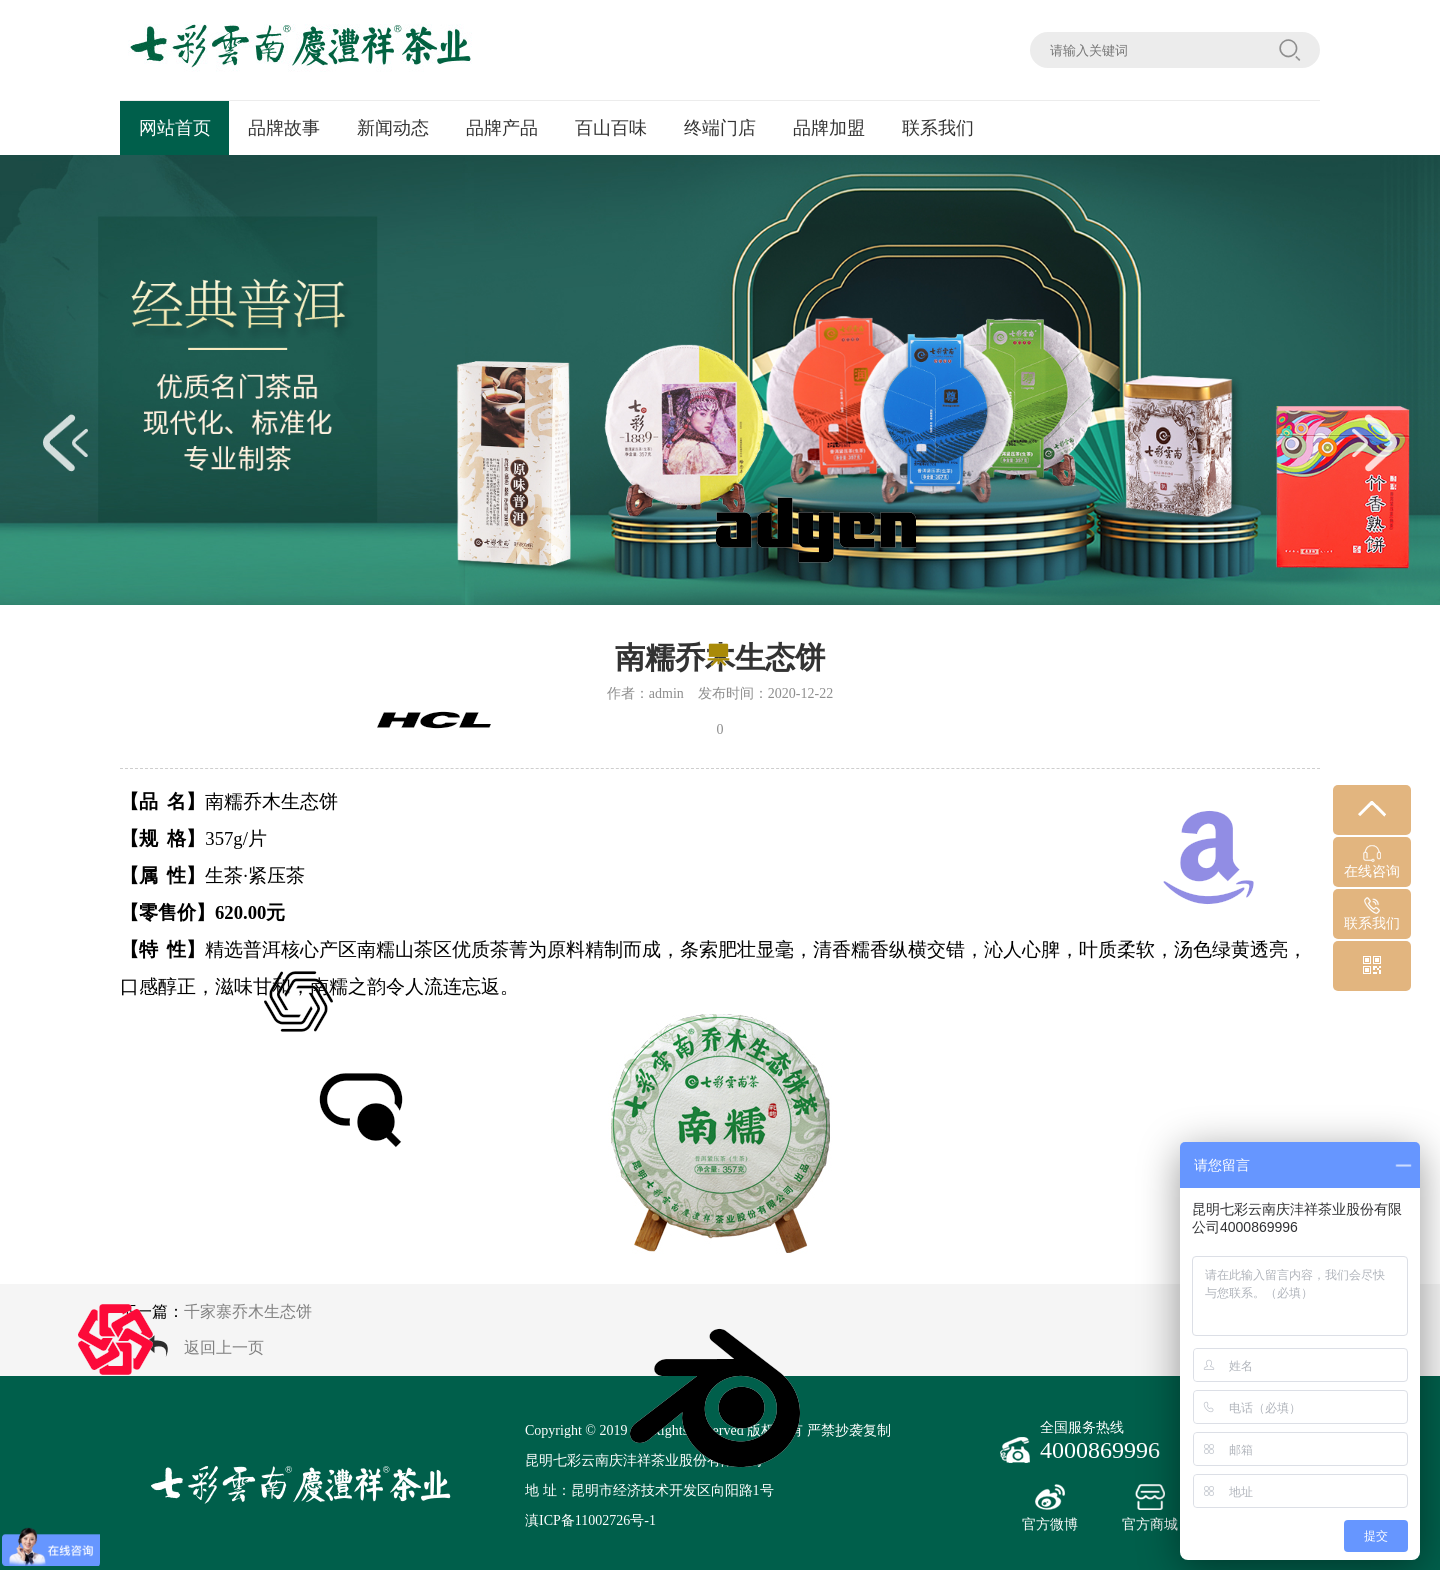 Image resolution: width=1440 pixels, height=1570 pixels. I want to click on open the Amazon app or website, so click(1208, 857).